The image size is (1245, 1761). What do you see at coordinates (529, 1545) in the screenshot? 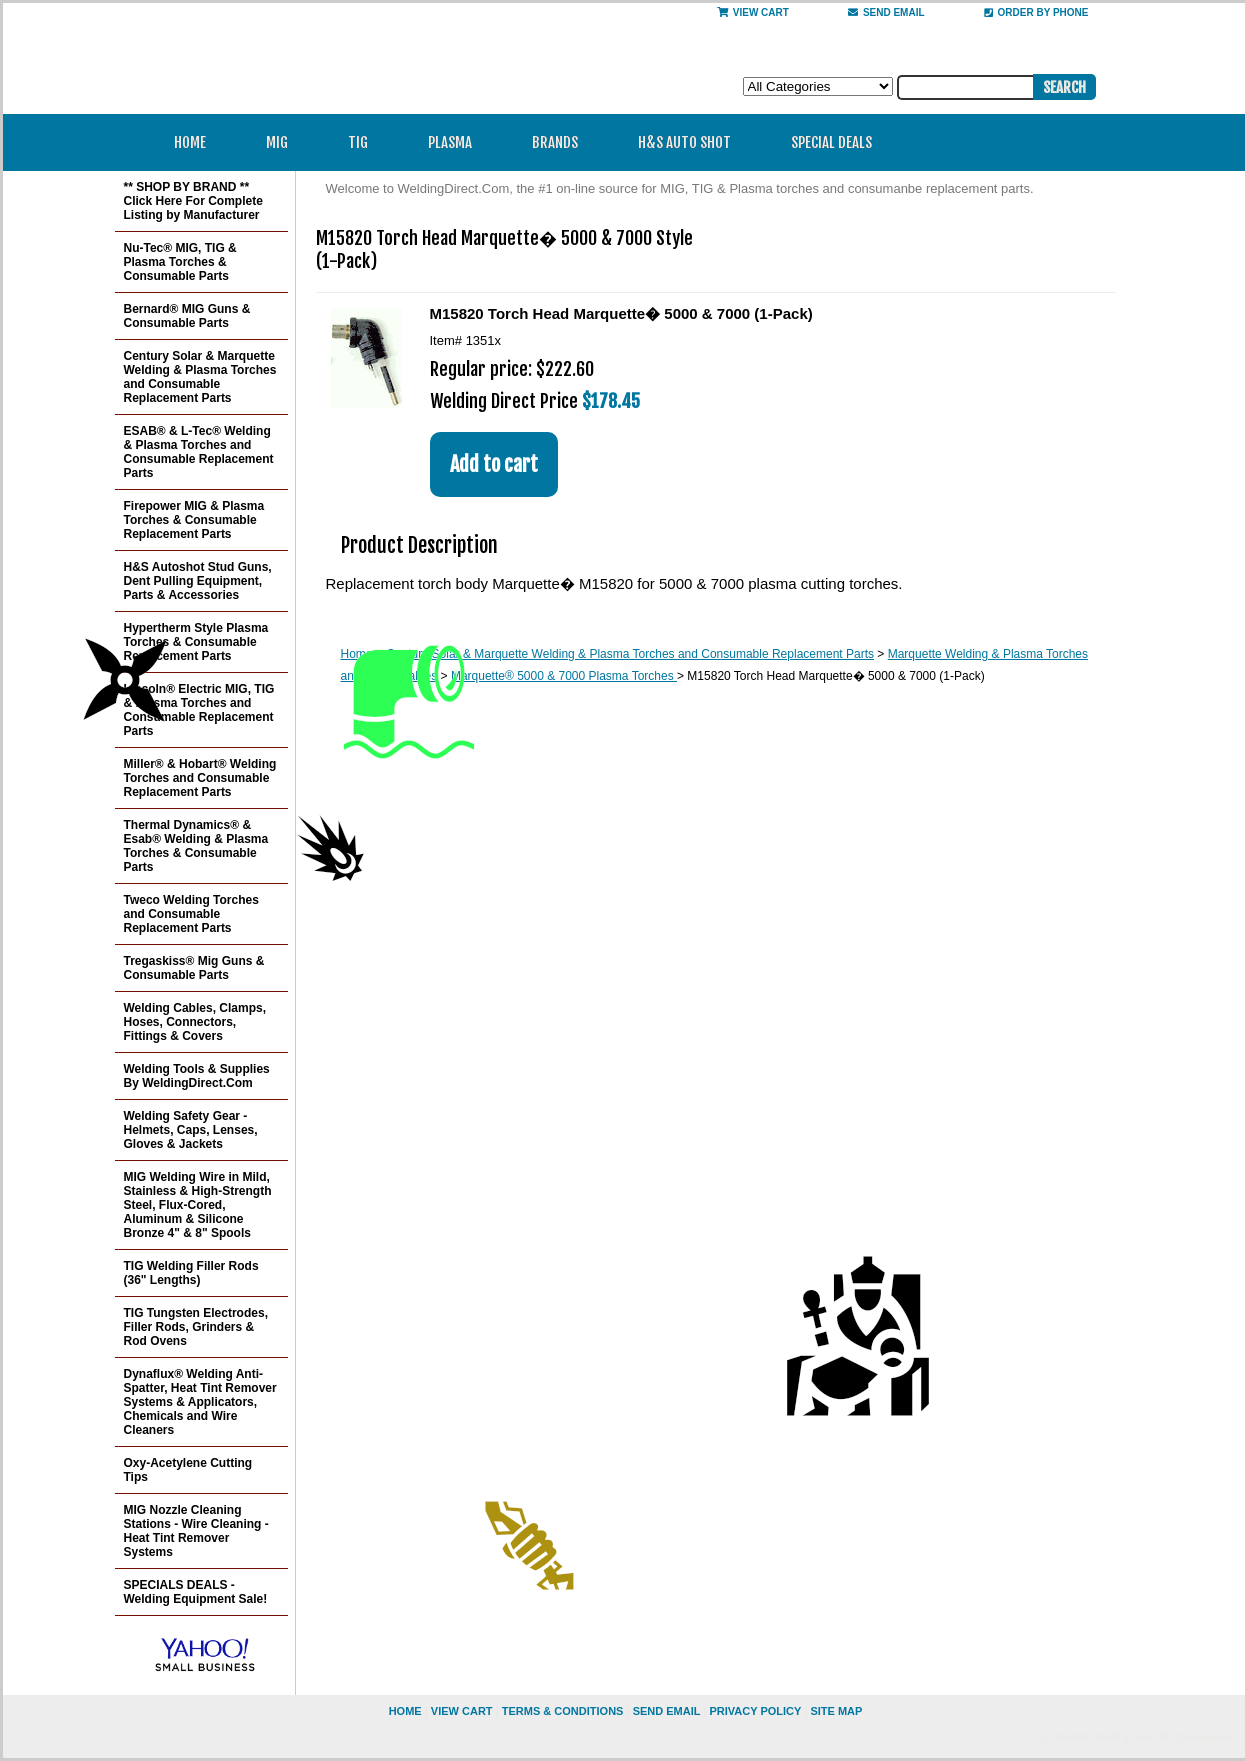
I see `activate thunder or lightning ability` at bounding box center [529, 1545].